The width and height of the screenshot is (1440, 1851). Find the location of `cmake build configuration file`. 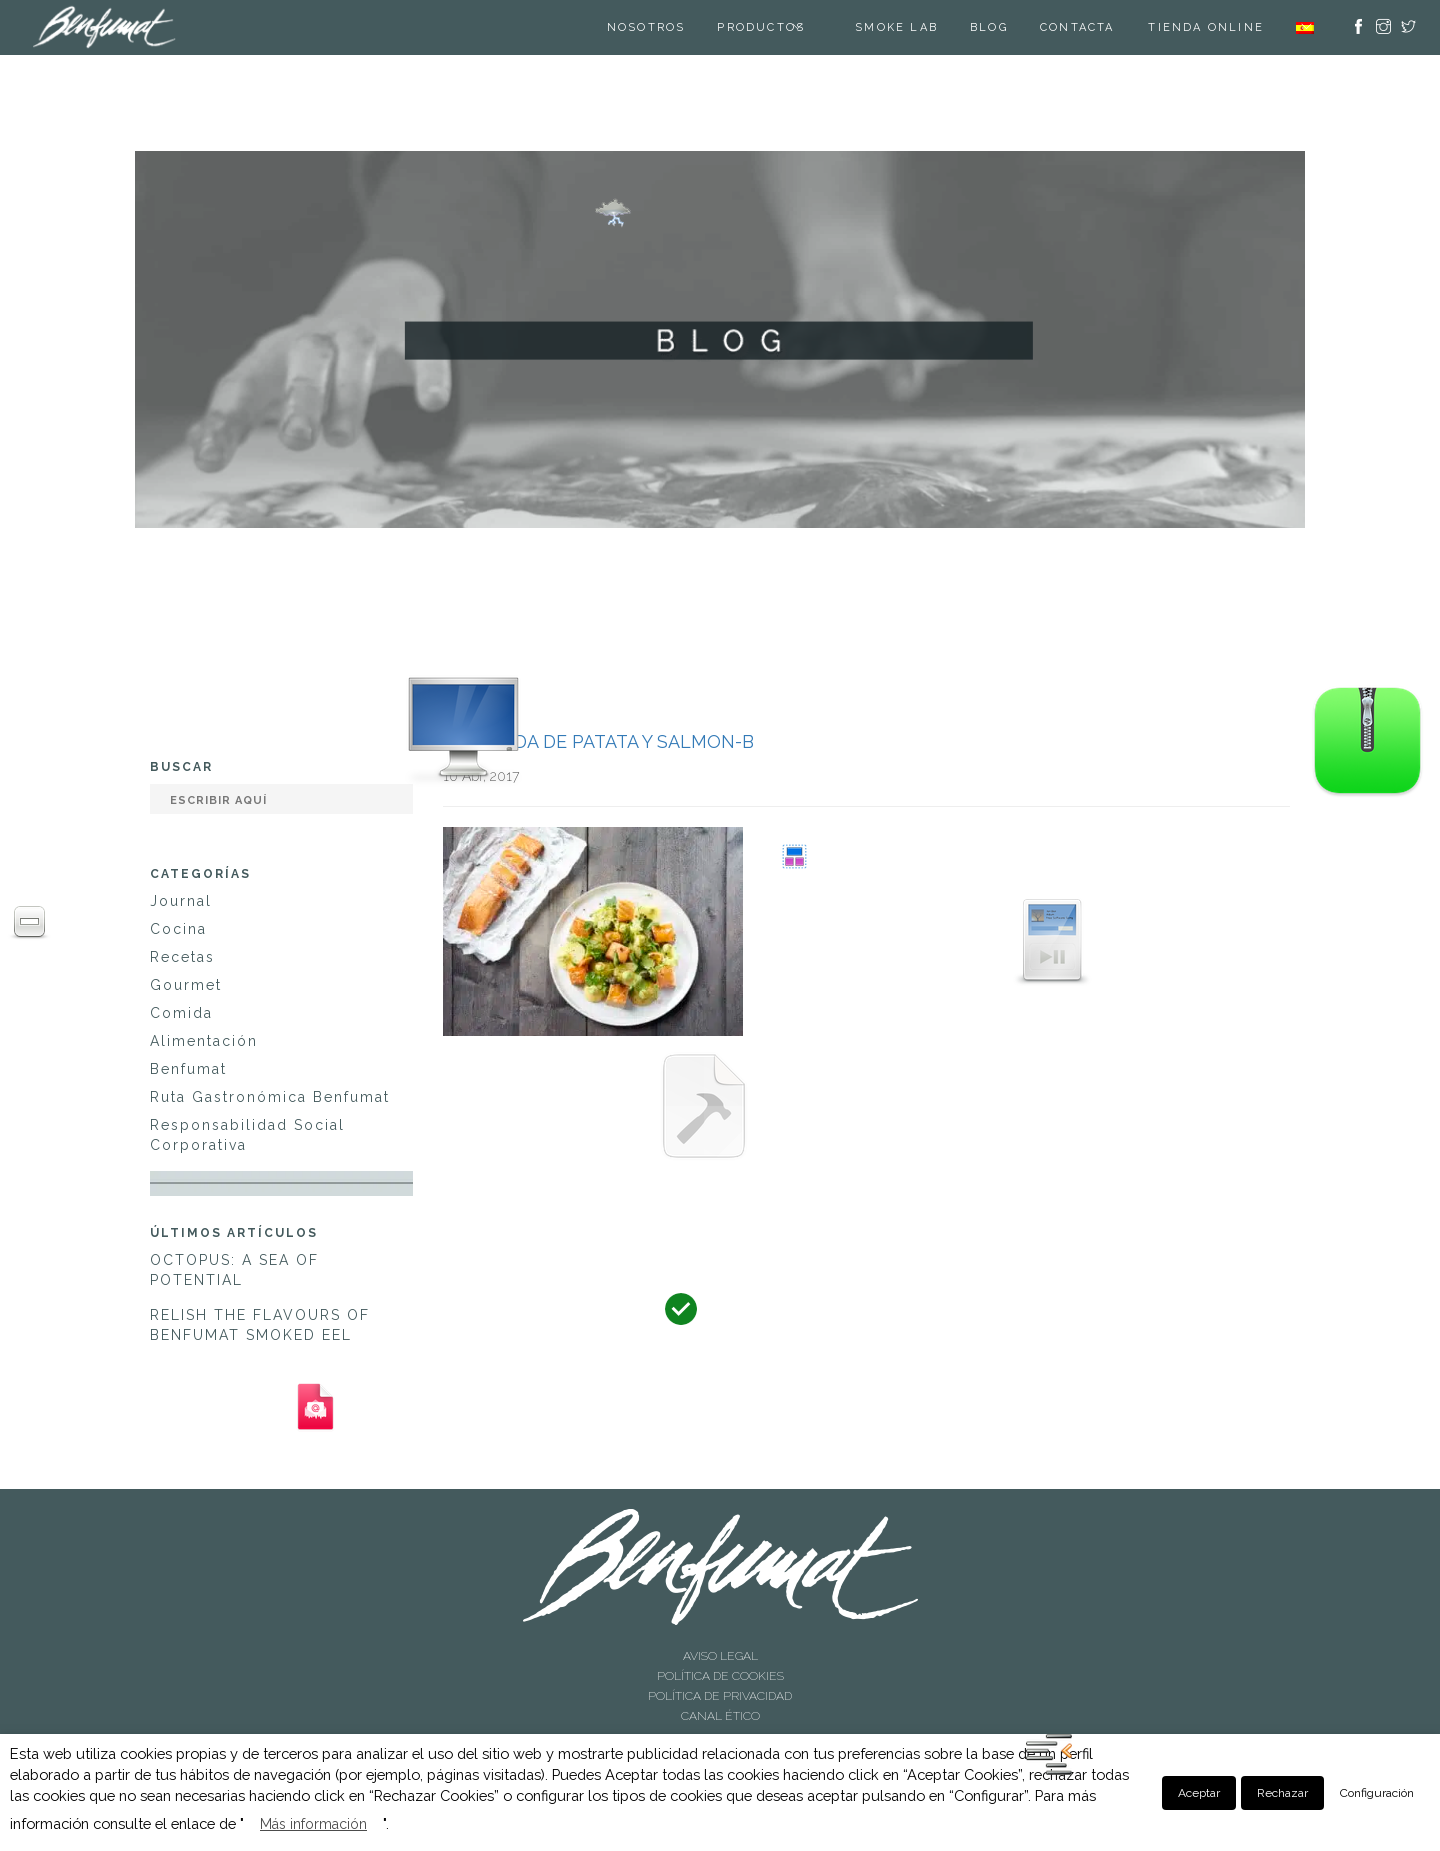

cmake build configuration file is located at coordinates (704, 1106).